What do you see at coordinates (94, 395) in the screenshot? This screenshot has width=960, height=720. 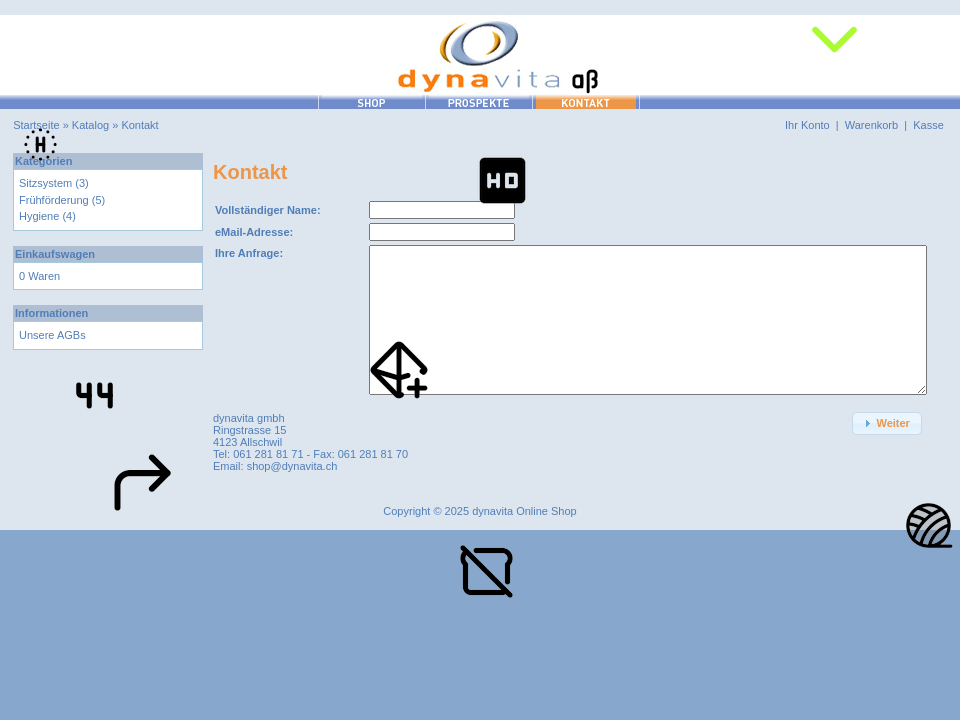 I see `indicates item number 44 in a list or sequence` at bounding box center [94, 395].